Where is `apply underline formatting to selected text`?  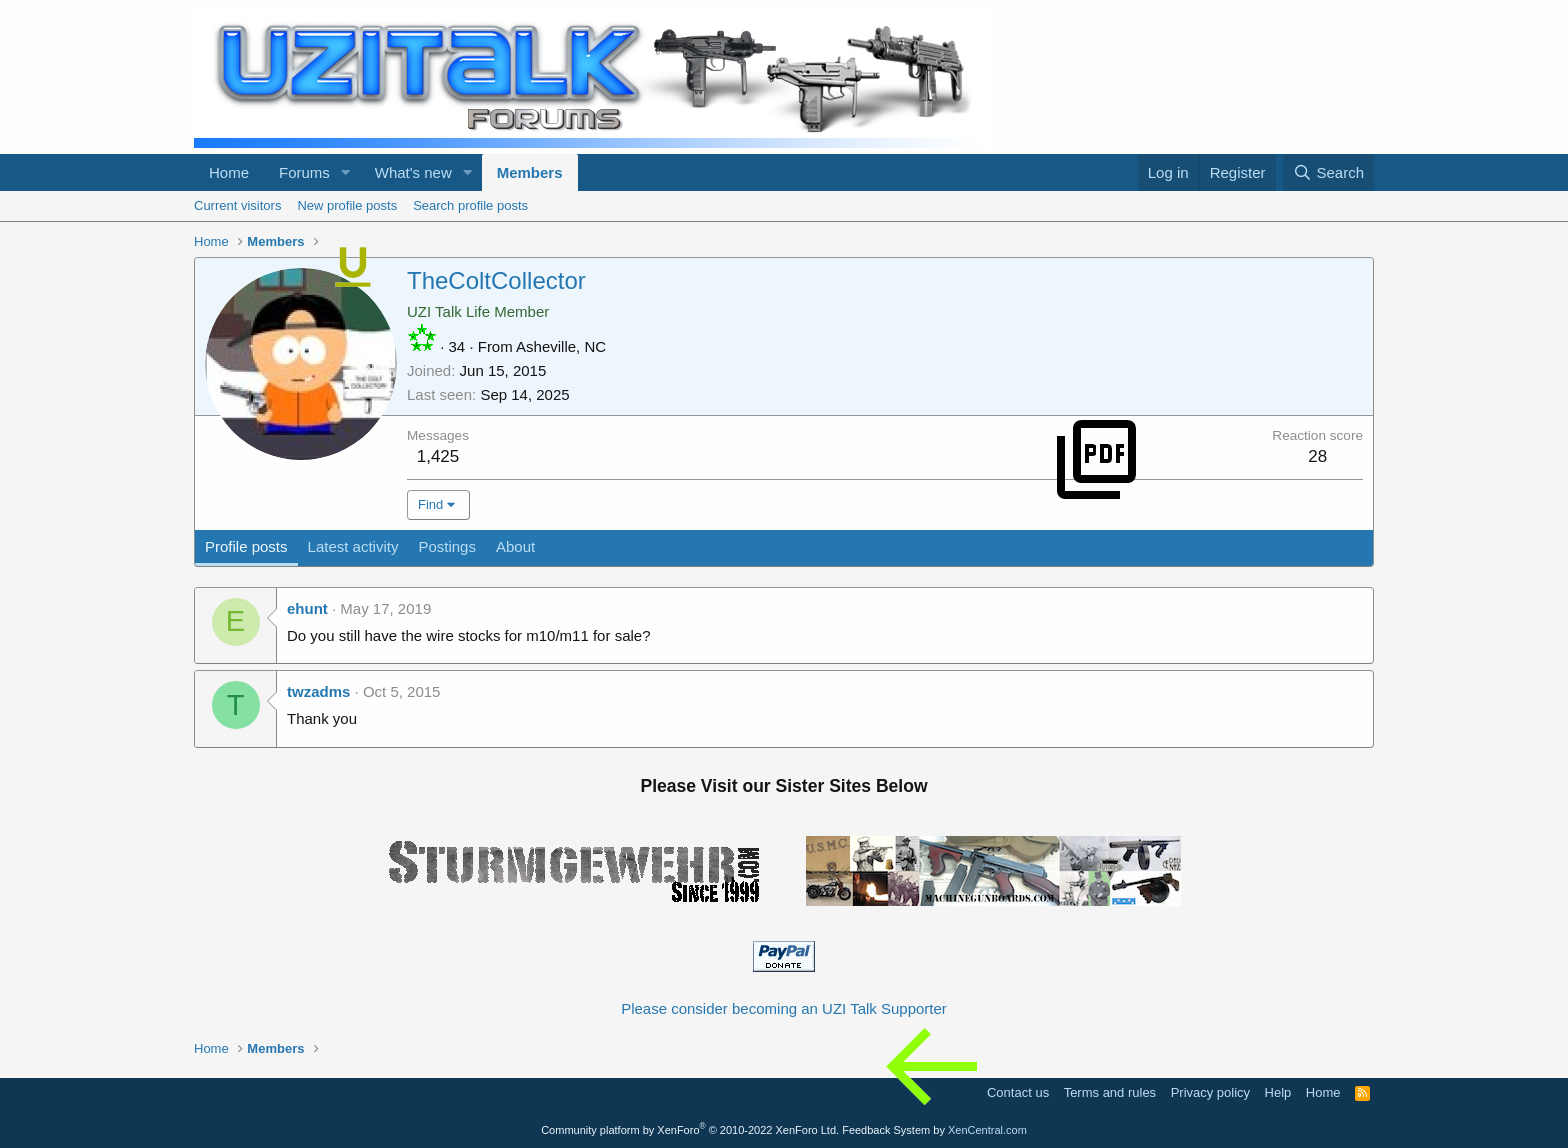 apply underline formatting to selected text is located at coordinates (353, 267).